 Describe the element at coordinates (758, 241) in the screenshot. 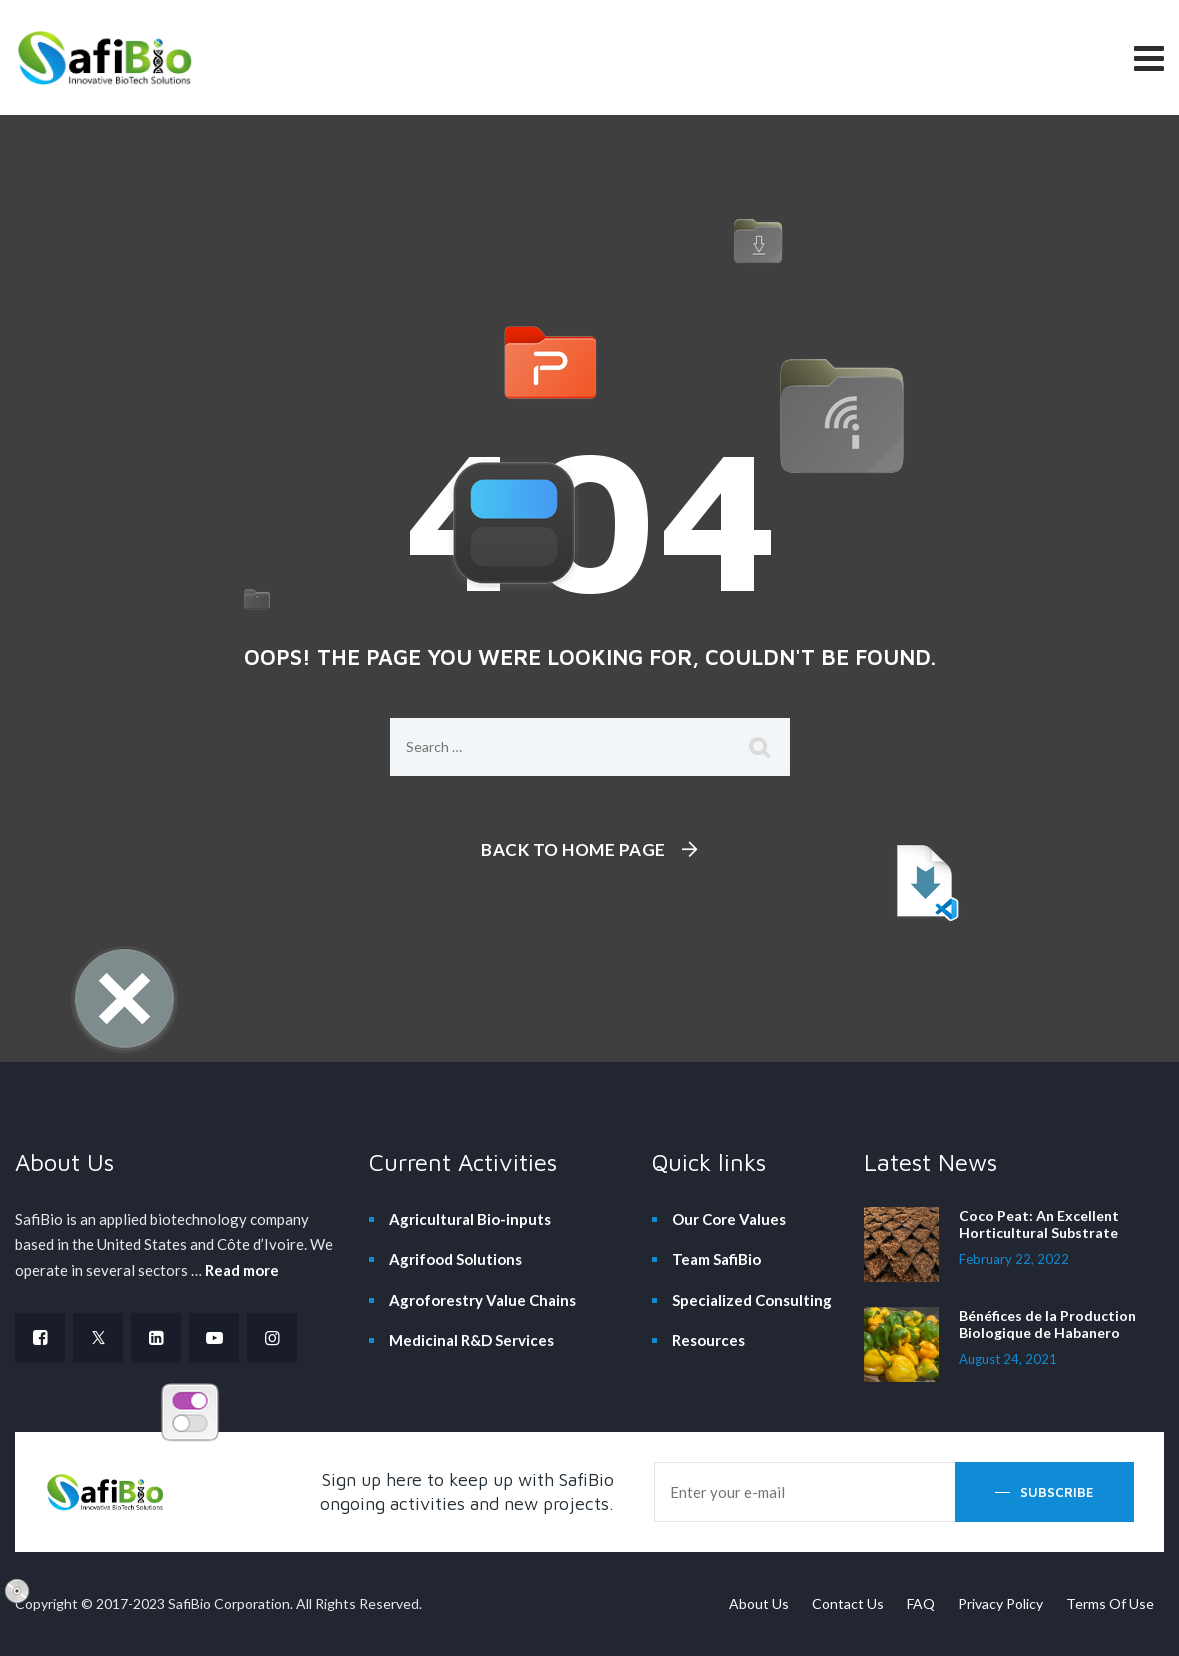

I see `open downloads folder` at that location.